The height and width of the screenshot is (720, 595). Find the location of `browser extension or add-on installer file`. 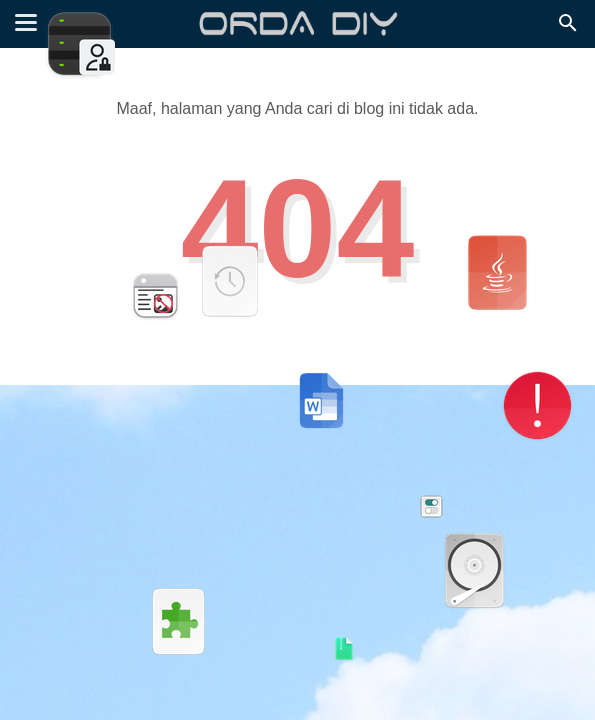

browser extension or add-on installer file is located at coordinates (178, 621).